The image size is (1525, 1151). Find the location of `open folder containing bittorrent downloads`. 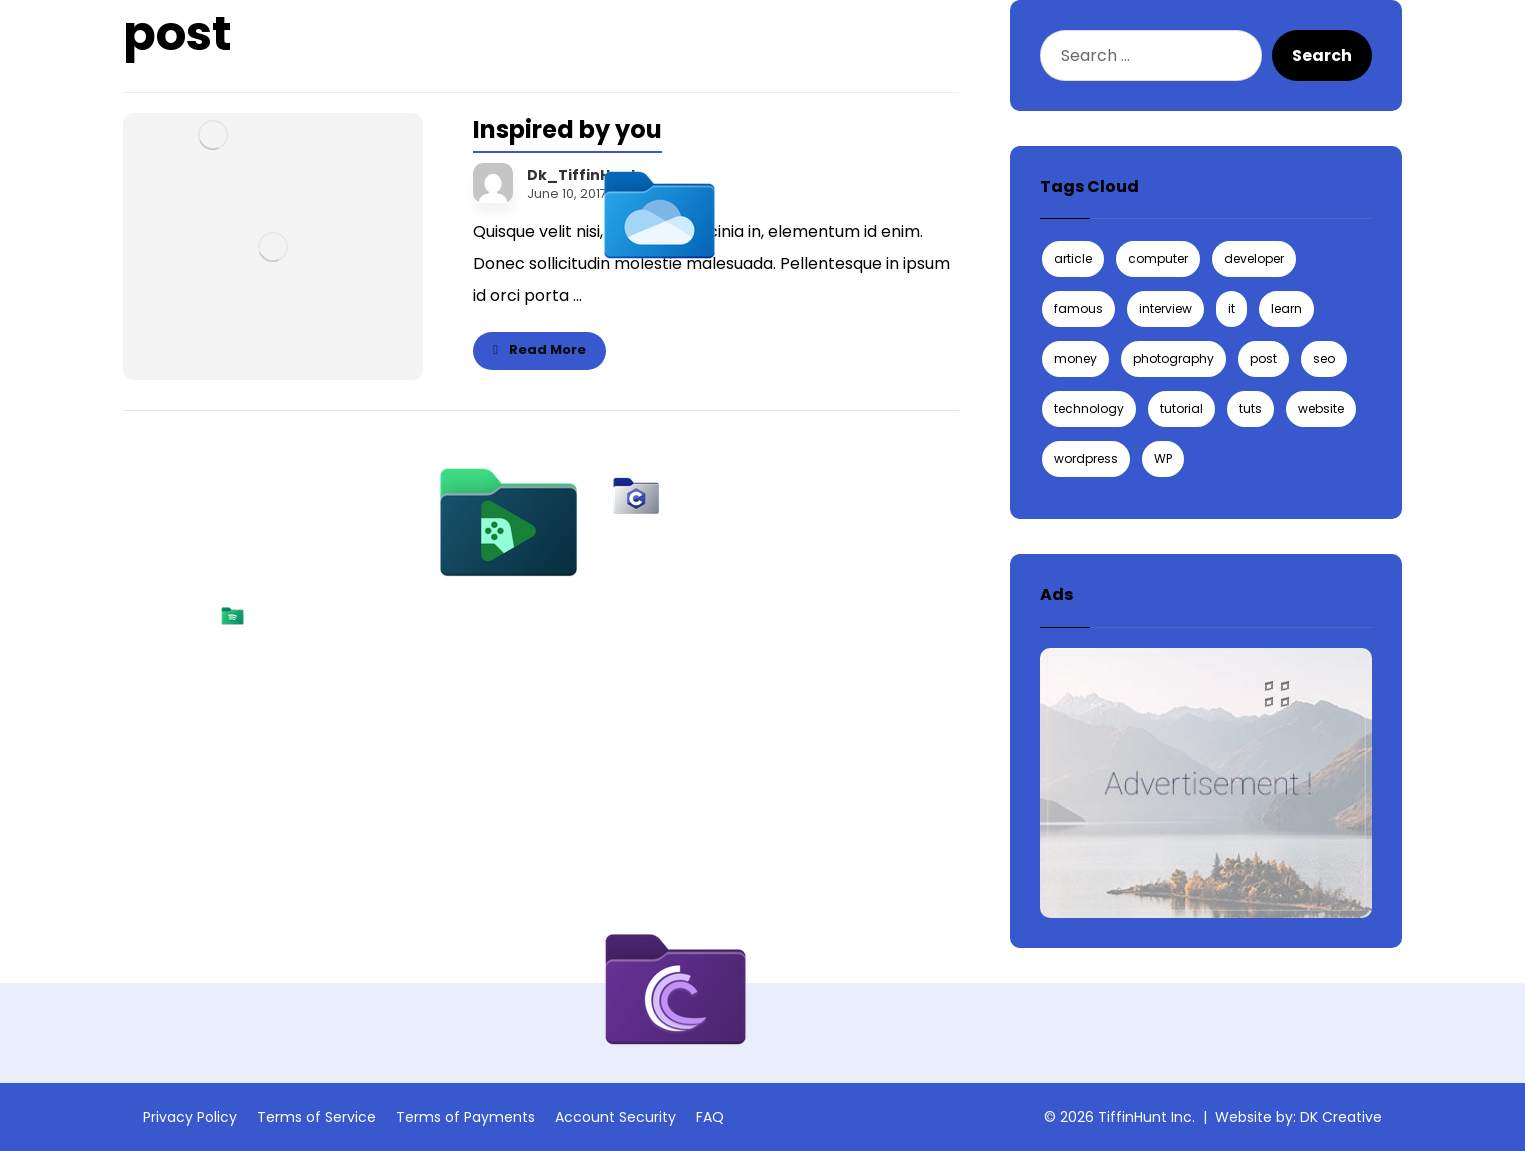

open folder containing bittorrent downloads is located at coordinates (675, 993).